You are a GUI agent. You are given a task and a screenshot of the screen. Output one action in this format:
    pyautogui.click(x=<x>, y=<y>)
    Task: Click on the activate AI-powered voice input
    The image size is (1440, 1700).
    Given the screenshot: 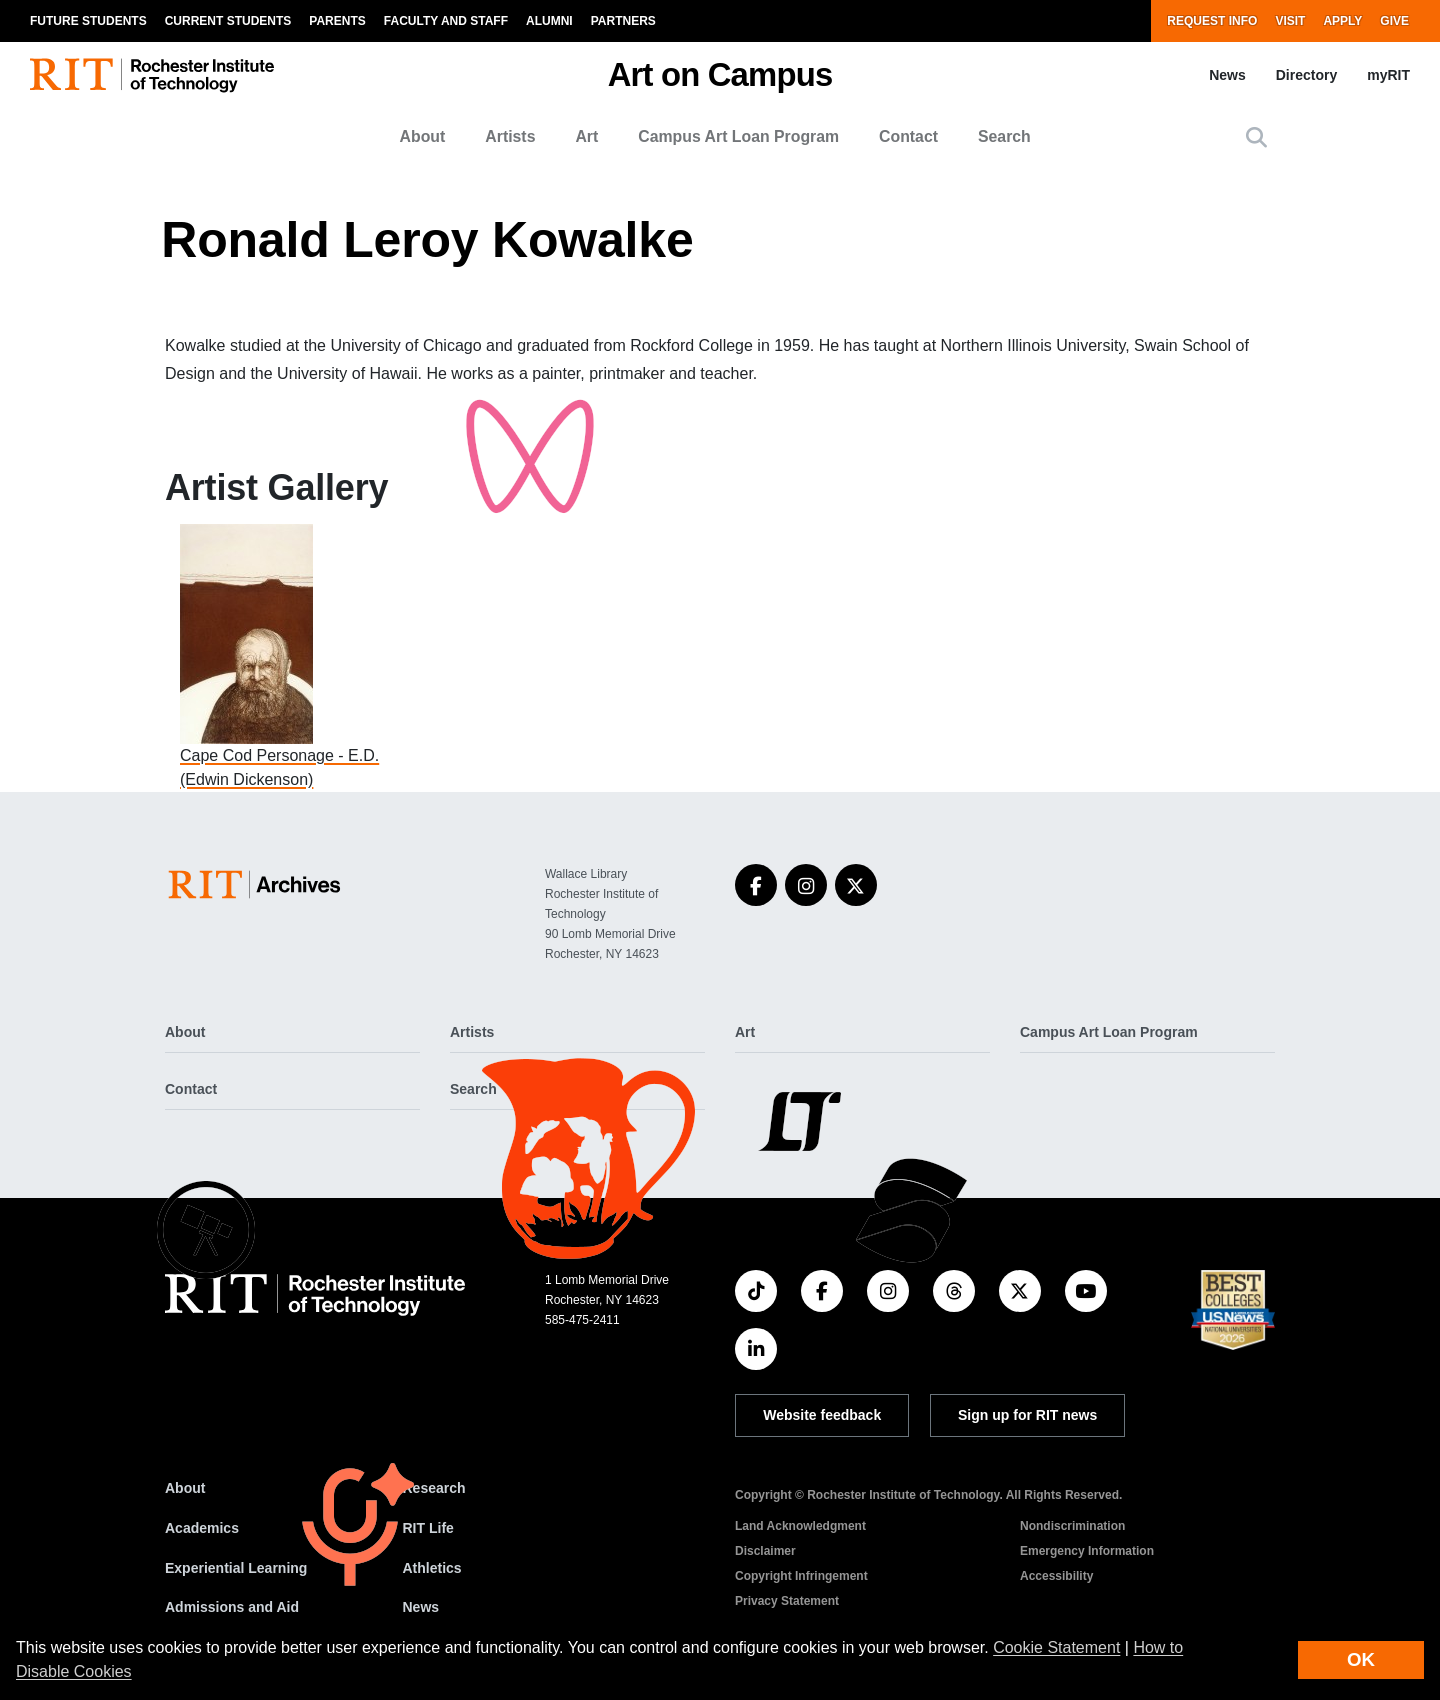 What is the action you would take?
    pyautogui.click(x=350, y=1527)
    